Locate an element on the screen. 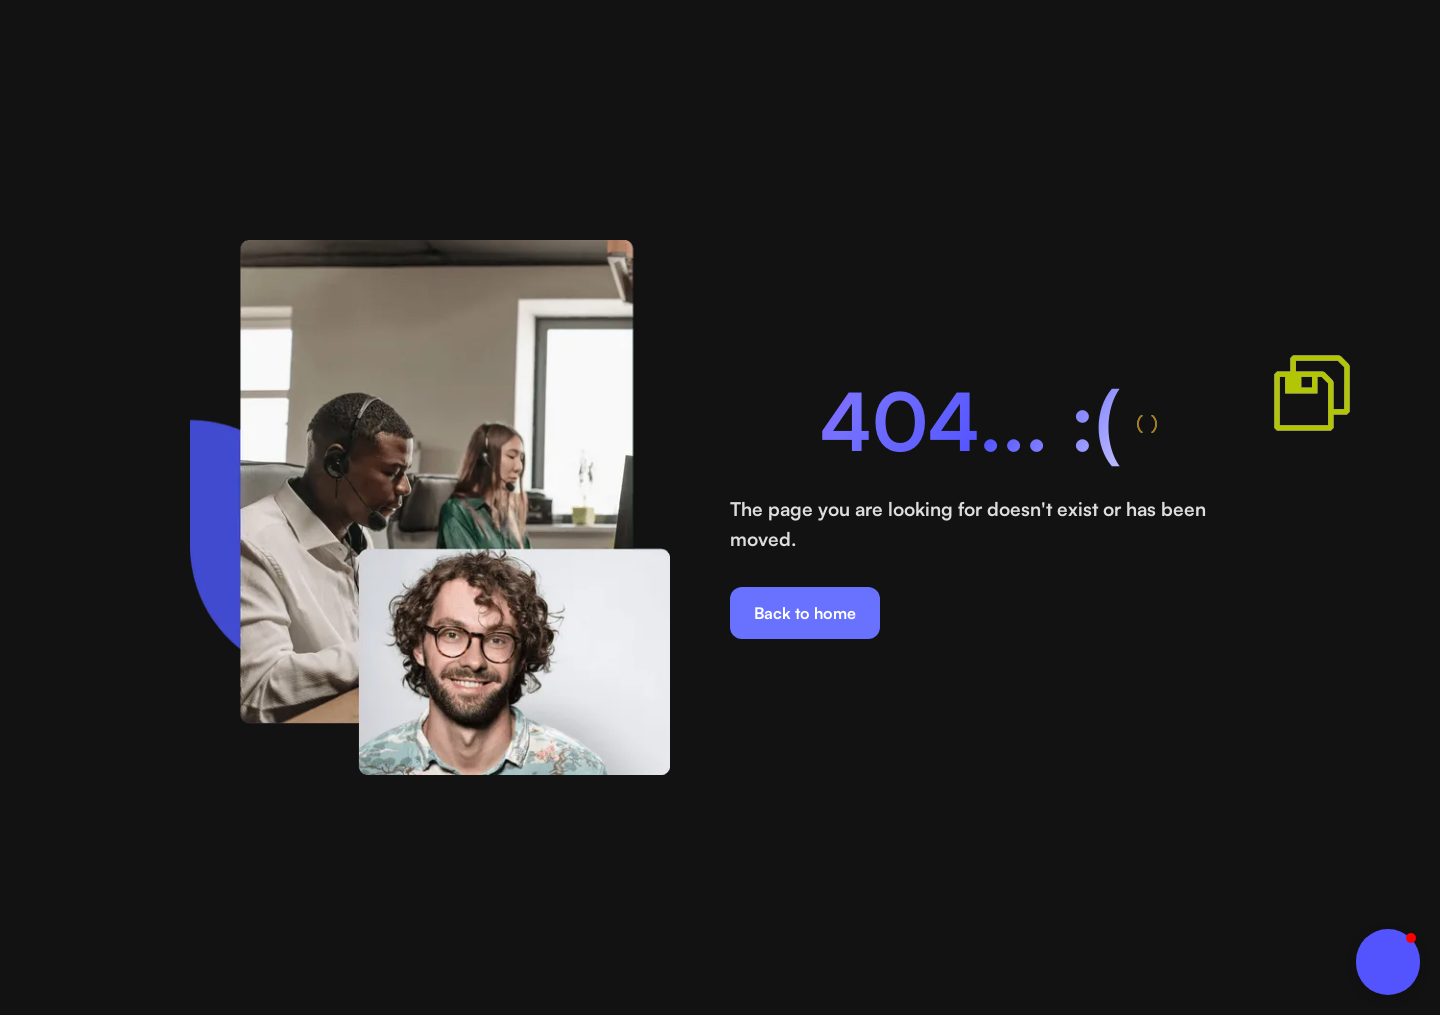 This screenshot has width=1440, height=1015. insert parentheses or grouping brackets is located at coordinates (1147, 424).